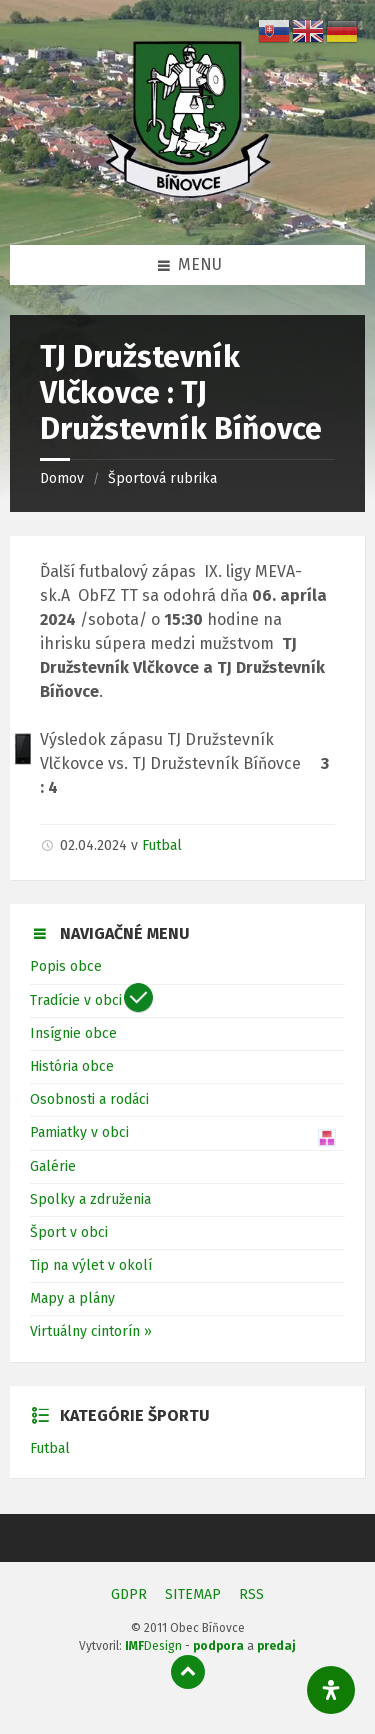 This screenshot has width=375, height=1734. What do you see at coordinates (138, 997) in the screenshot?
I see `indicates dropbox file is fully synced` at bounding box center [138, 997].